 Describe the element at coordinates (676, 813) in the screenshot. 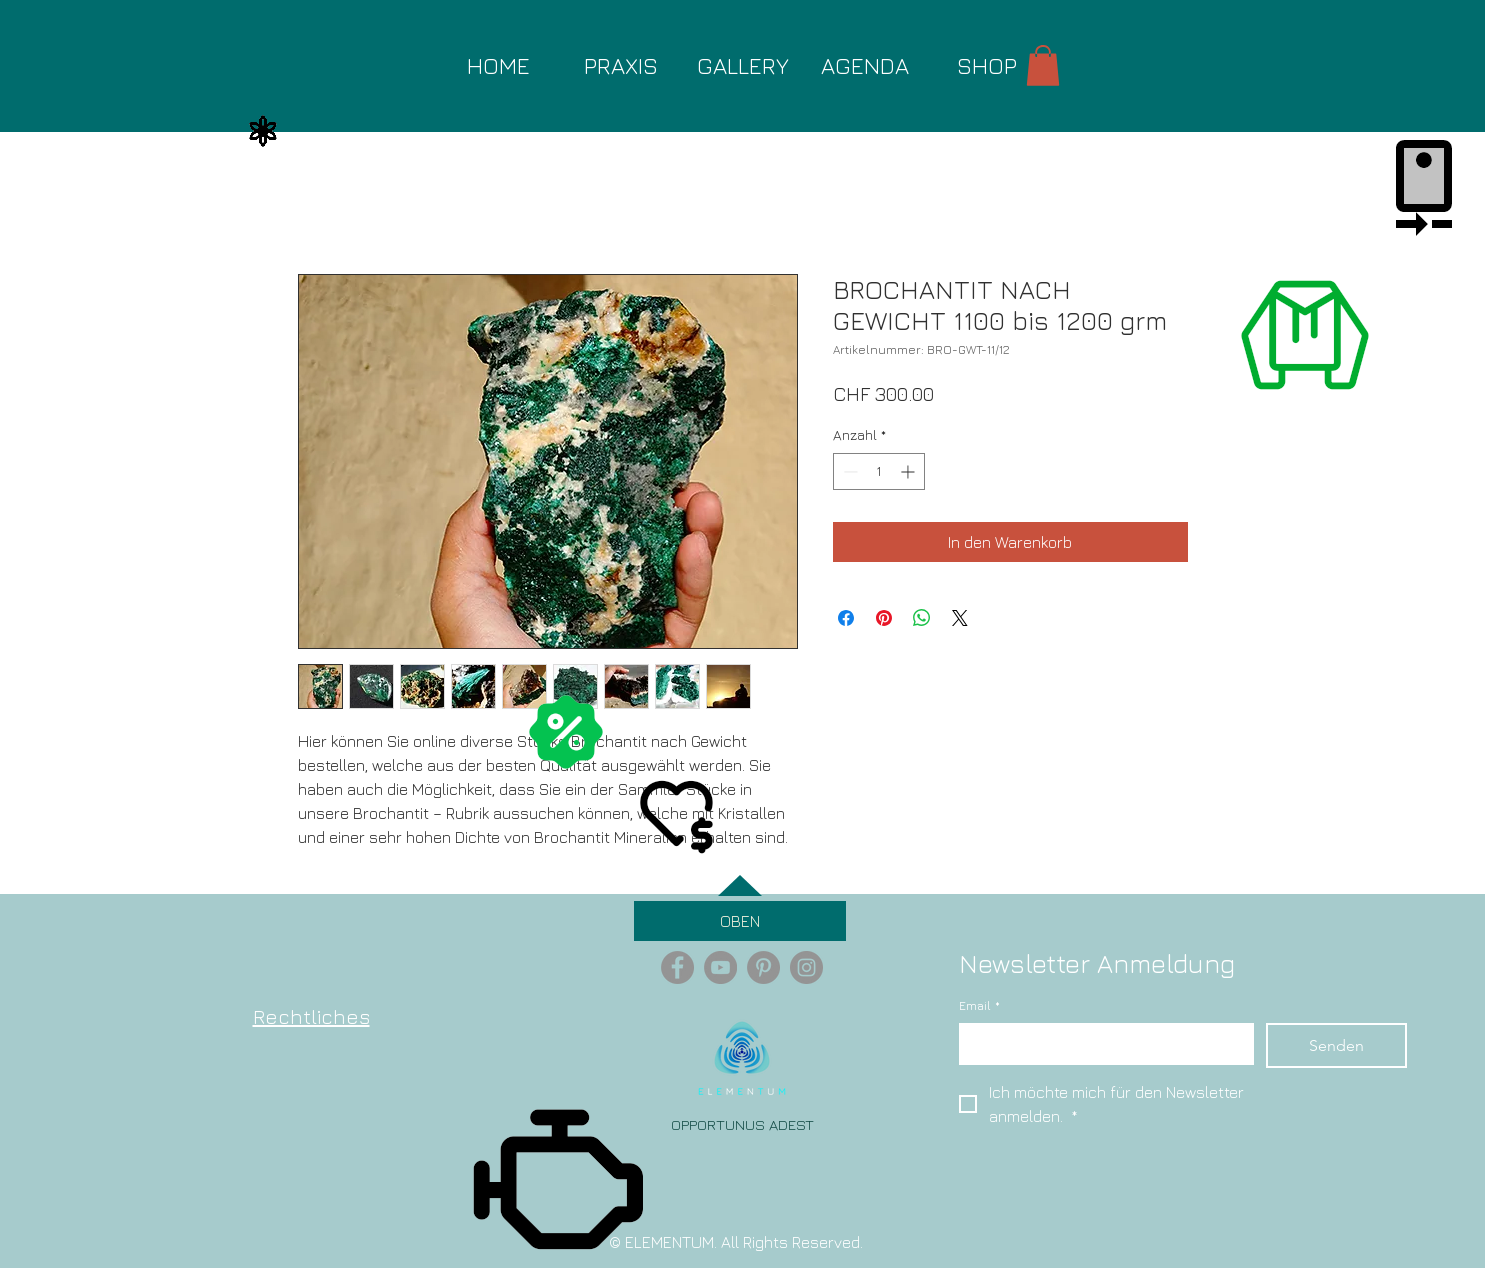

I see `donate to a cause or charity` at that location.